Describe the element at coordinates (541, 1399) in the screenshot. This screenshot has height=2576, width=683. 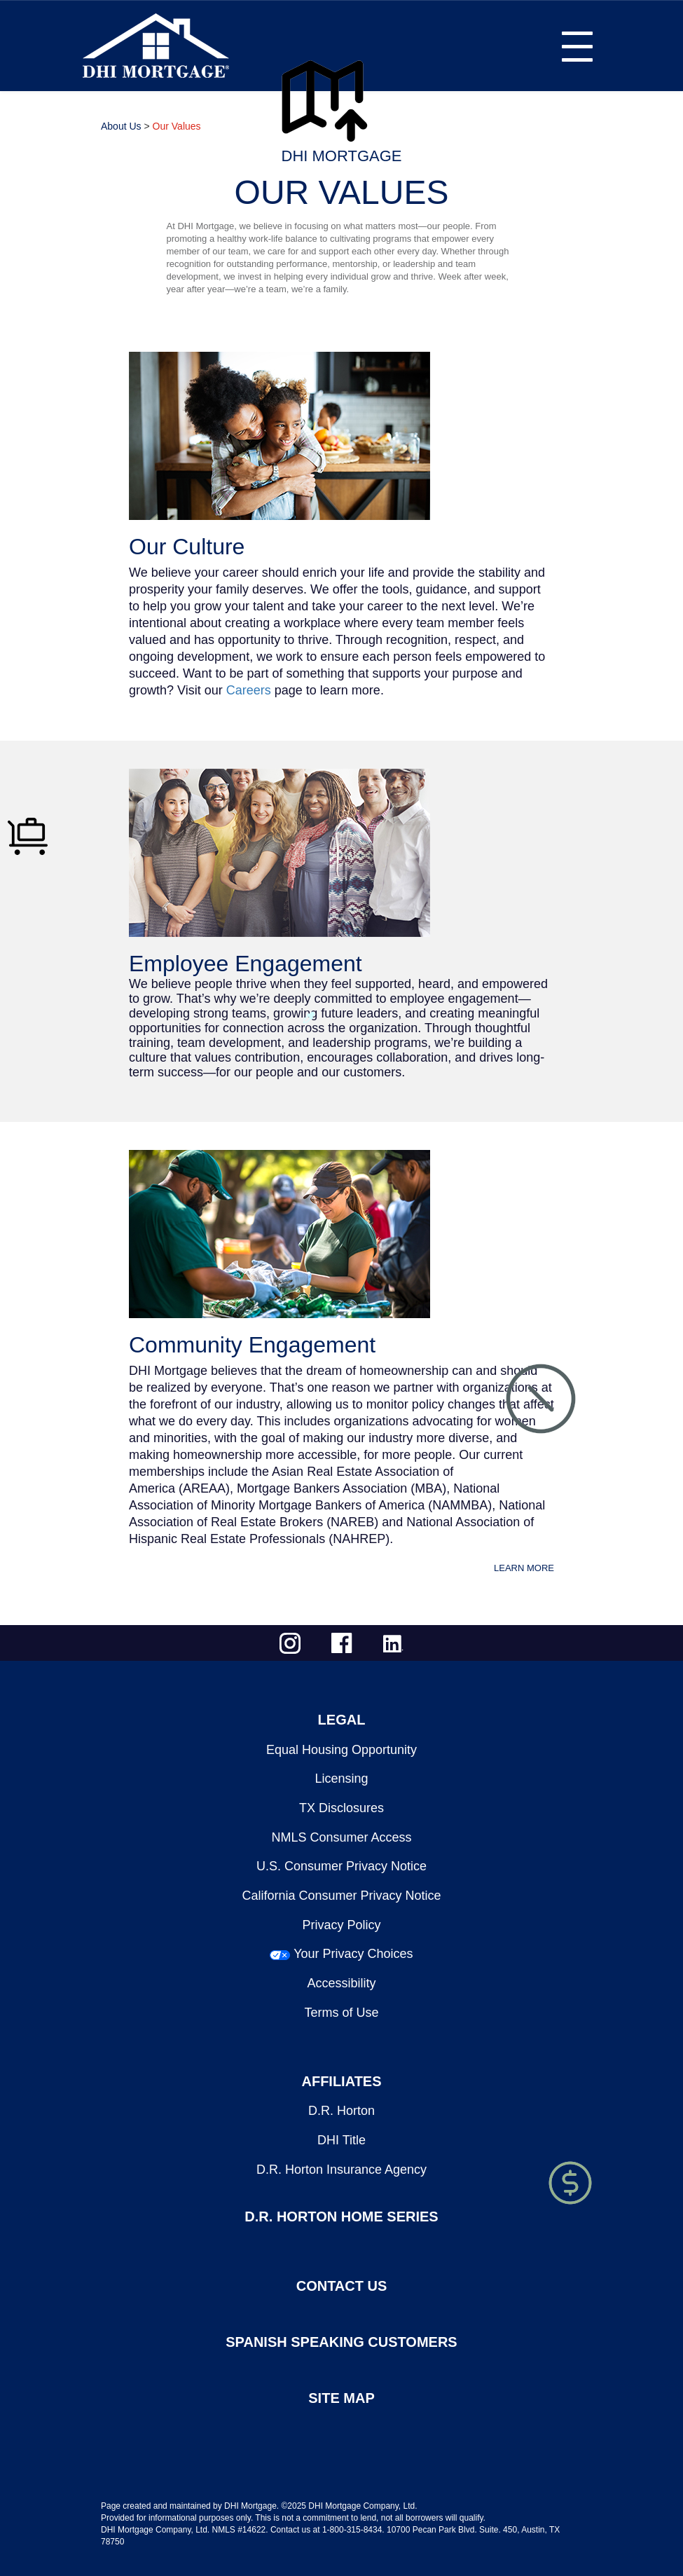
I see `indicates a prohibited or restricted action` at that location.